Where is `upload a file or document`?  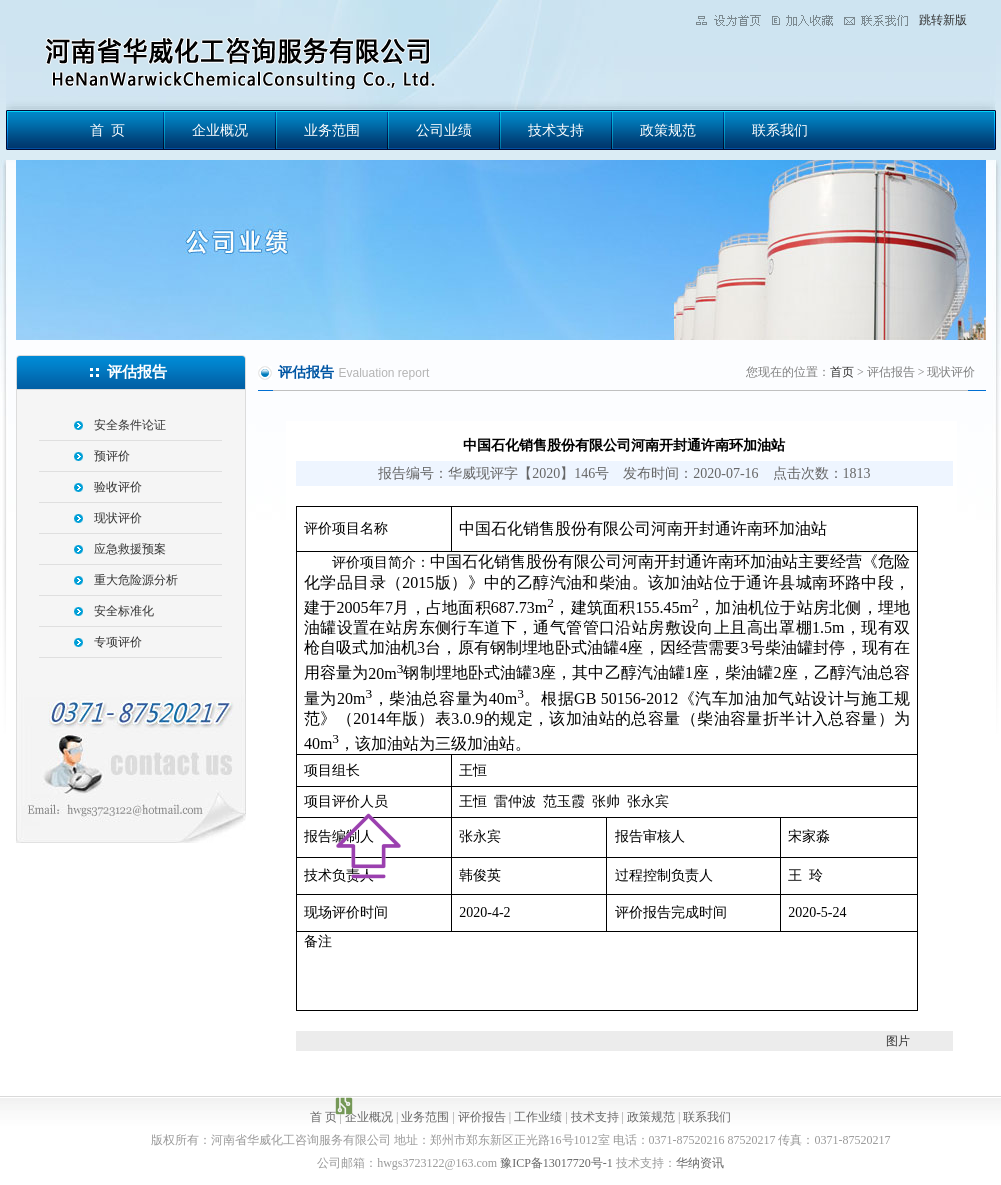
upload a file or document is located at coordinates (368, 848).